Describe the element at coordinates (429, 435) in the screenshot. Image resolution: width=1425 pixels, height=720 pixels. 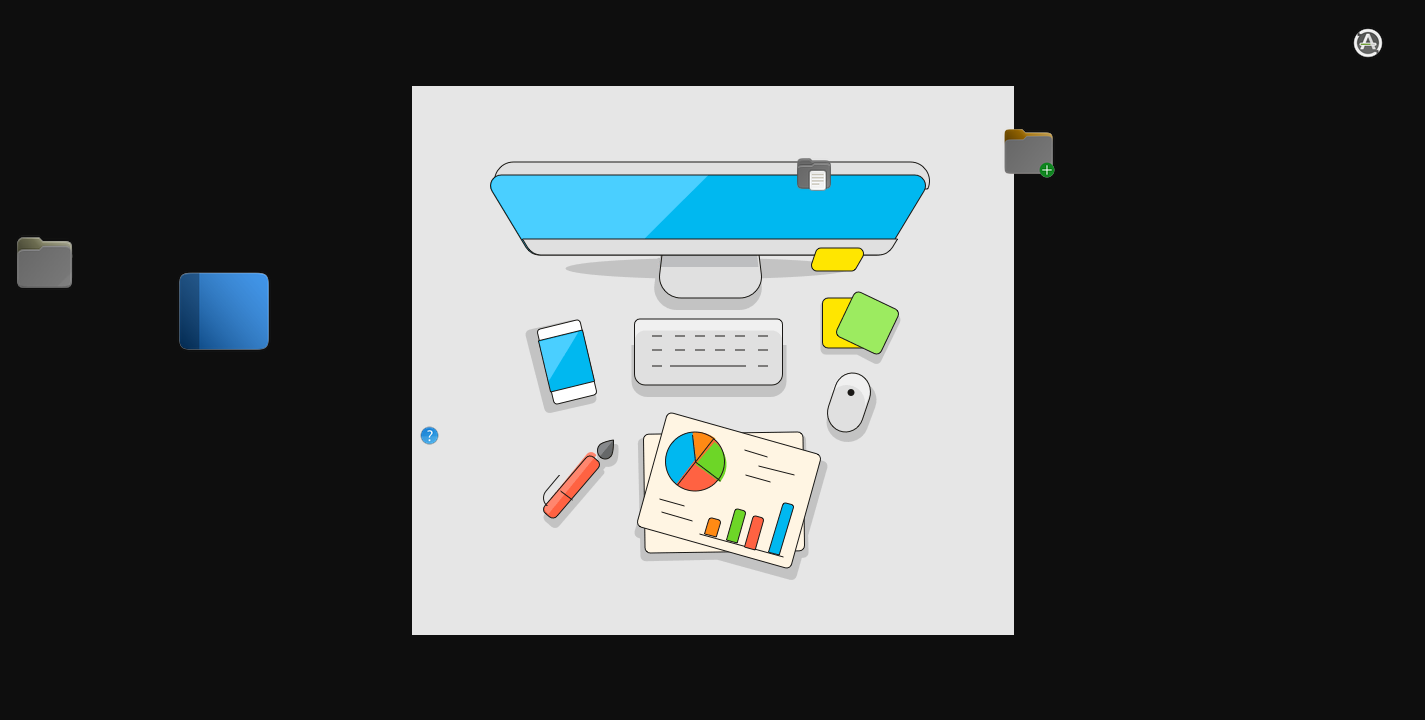
I see `open the help center` at that location.